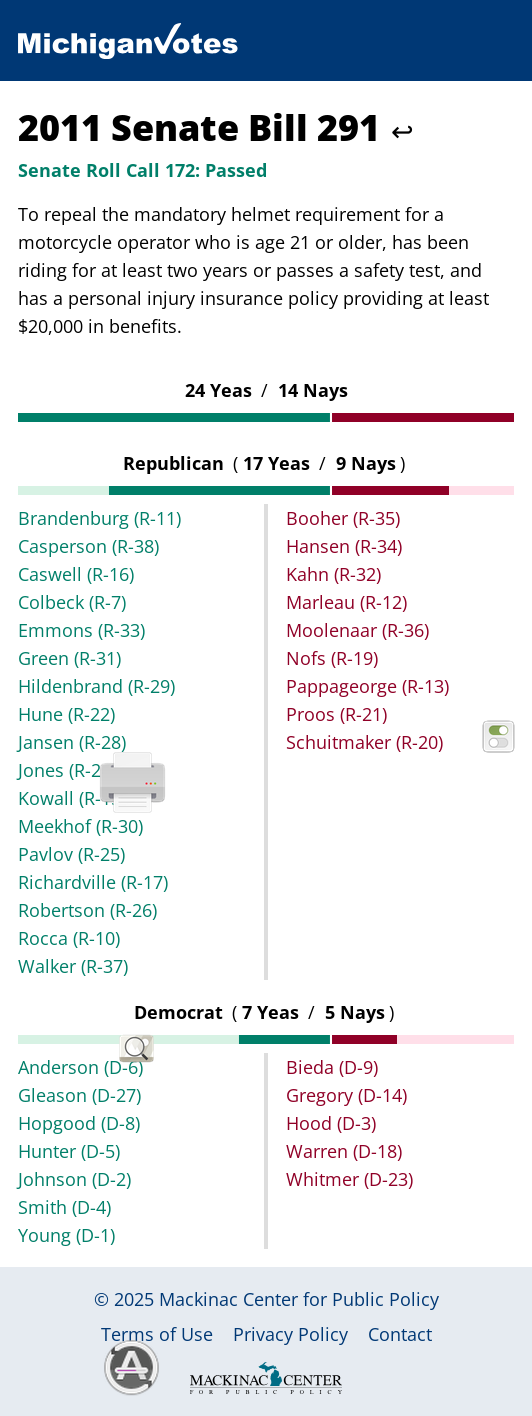 This screenshot has height=1416, width=532. I want to click on print the current document, so click(132, 782).